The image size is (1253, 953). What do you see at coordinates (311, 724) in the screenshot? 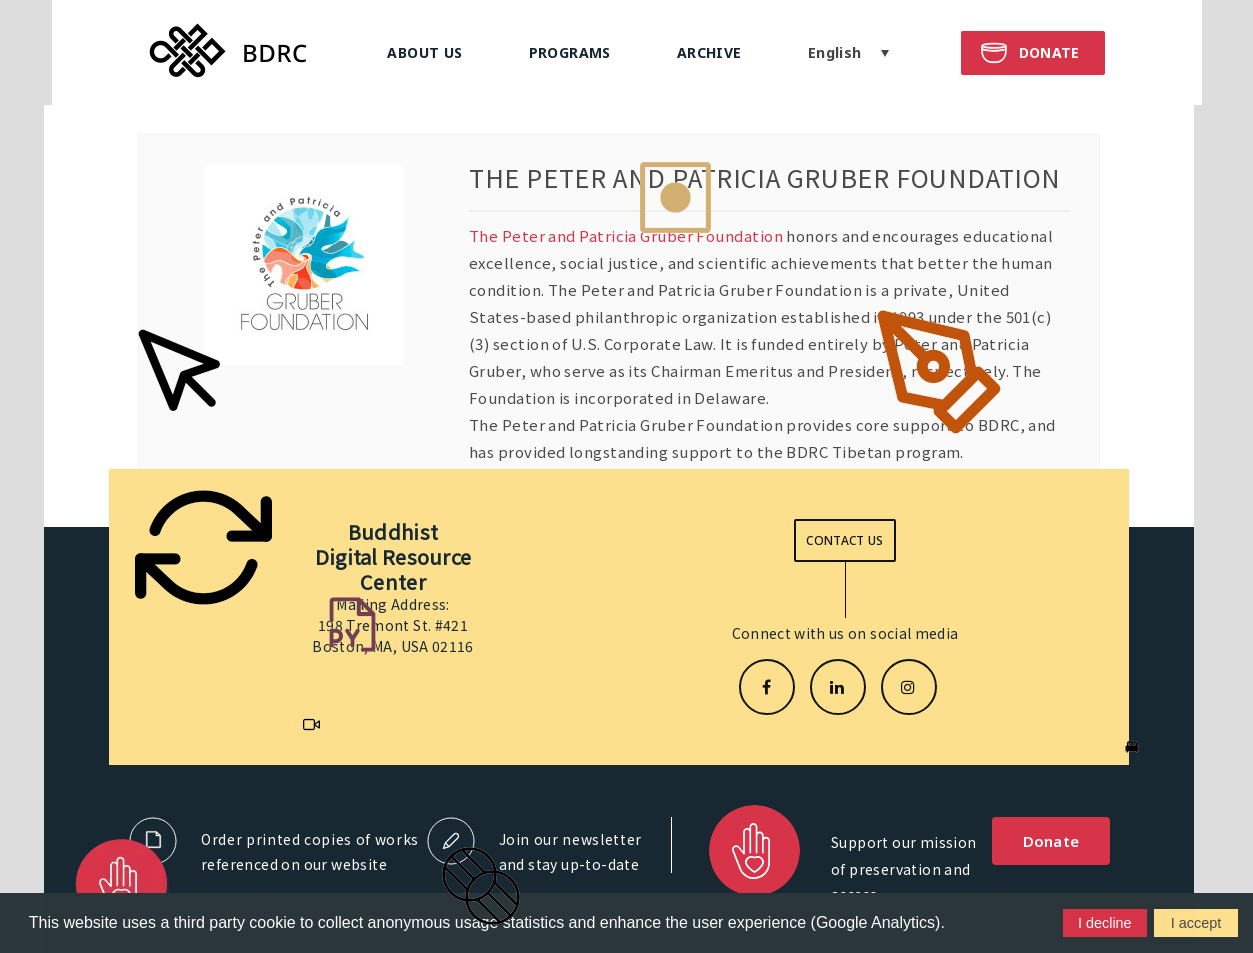
I see `start recording a video` at bounding box center [311, 724].